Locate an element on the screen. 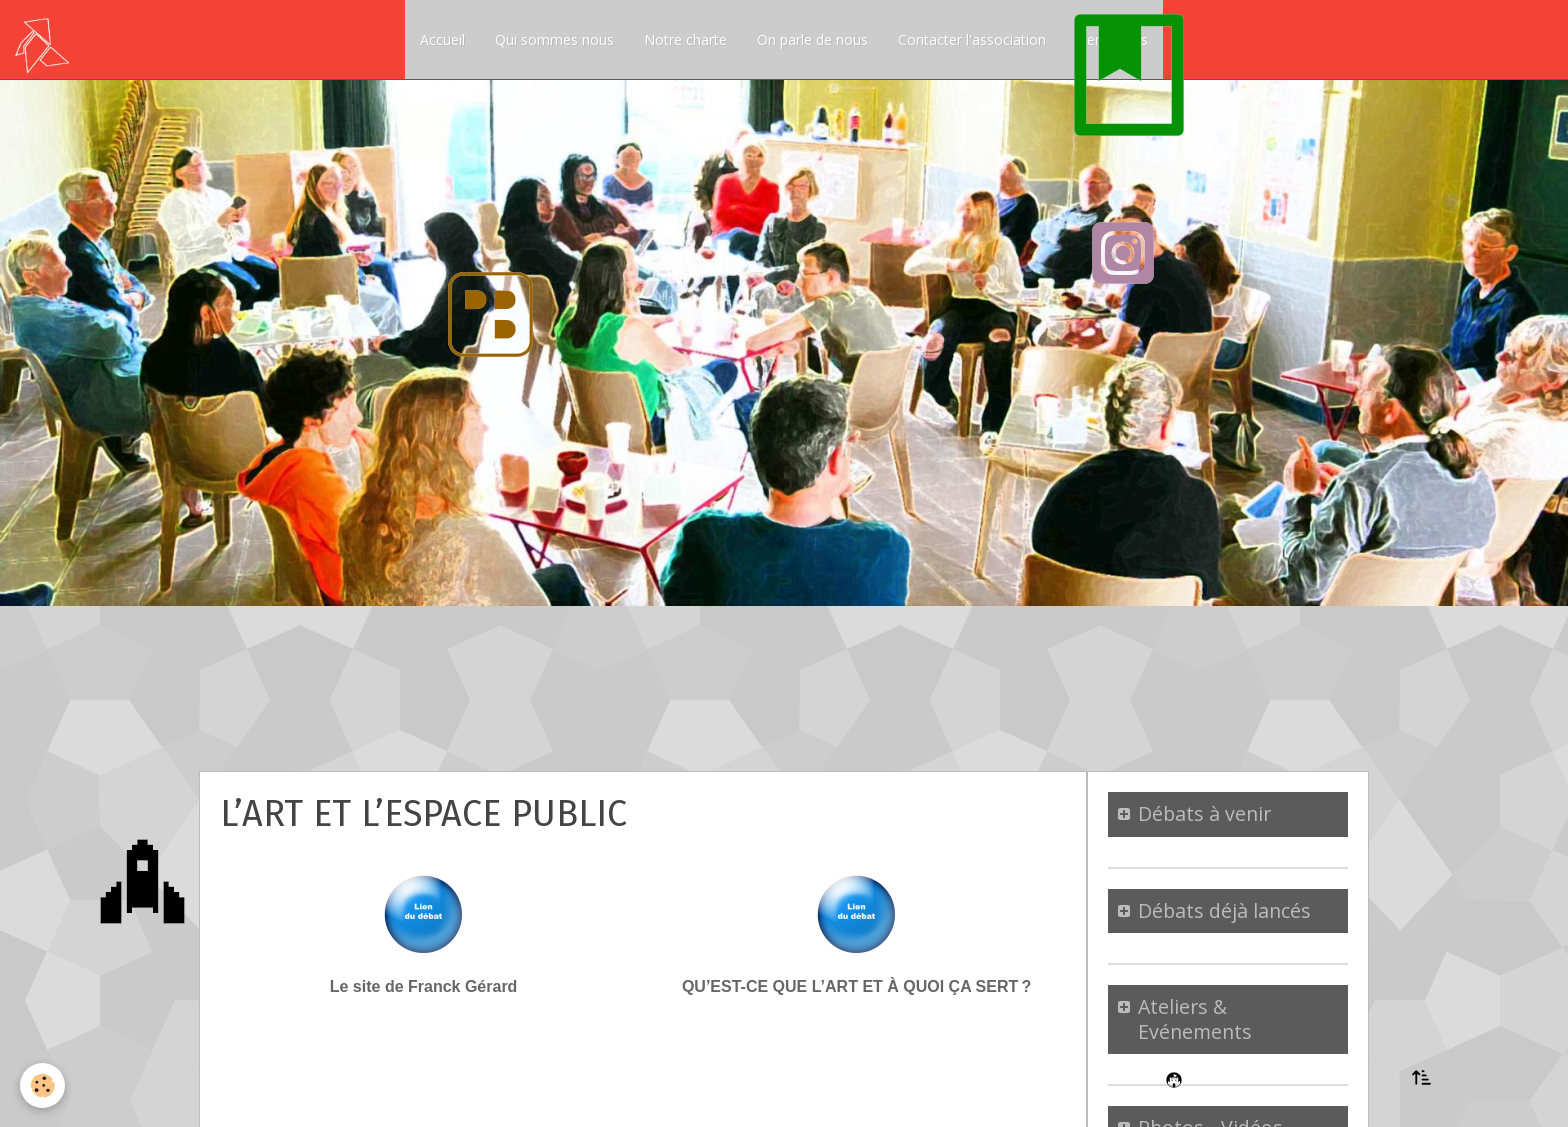 The width and height of the screenshot is (1568, 1127). space awesome brand logo is located at coordinates (142, 881).